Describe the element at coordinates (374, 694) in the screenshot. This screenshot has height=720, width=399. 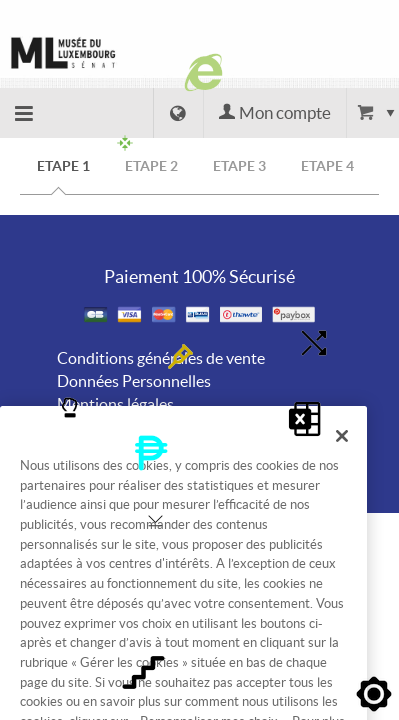
I see `increase screen brightness` at that location.